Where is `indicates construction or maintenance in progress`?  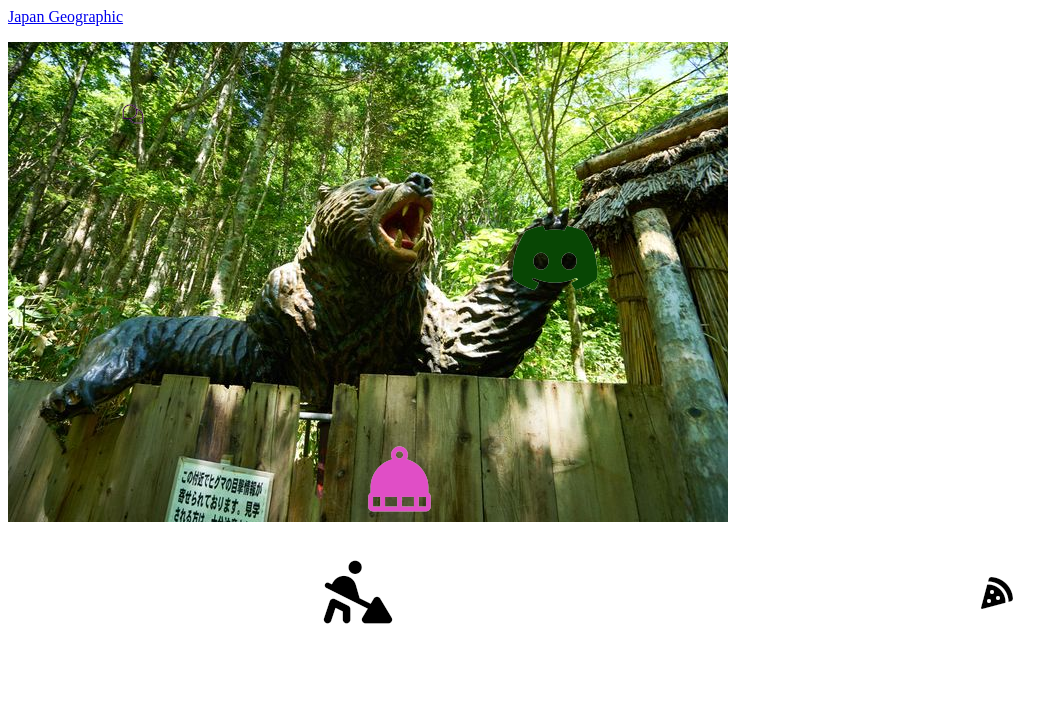 indicates construction or maintenance in progress is located at coordinates (358, 593).